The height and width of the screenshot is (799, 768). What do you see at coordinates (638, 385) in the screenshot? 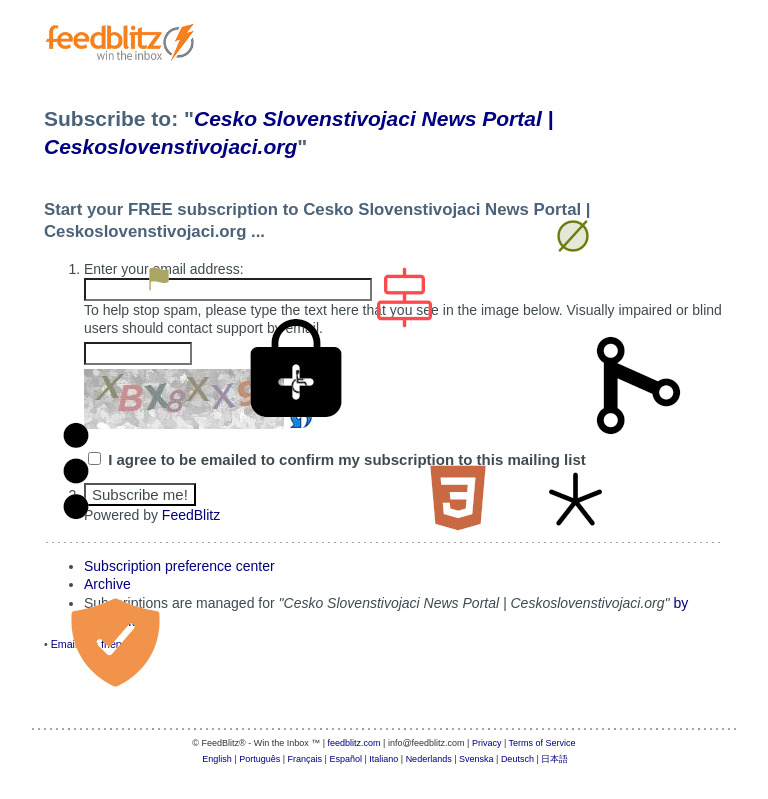
I see `merge branches in version control` at bounding box center [638, 385].